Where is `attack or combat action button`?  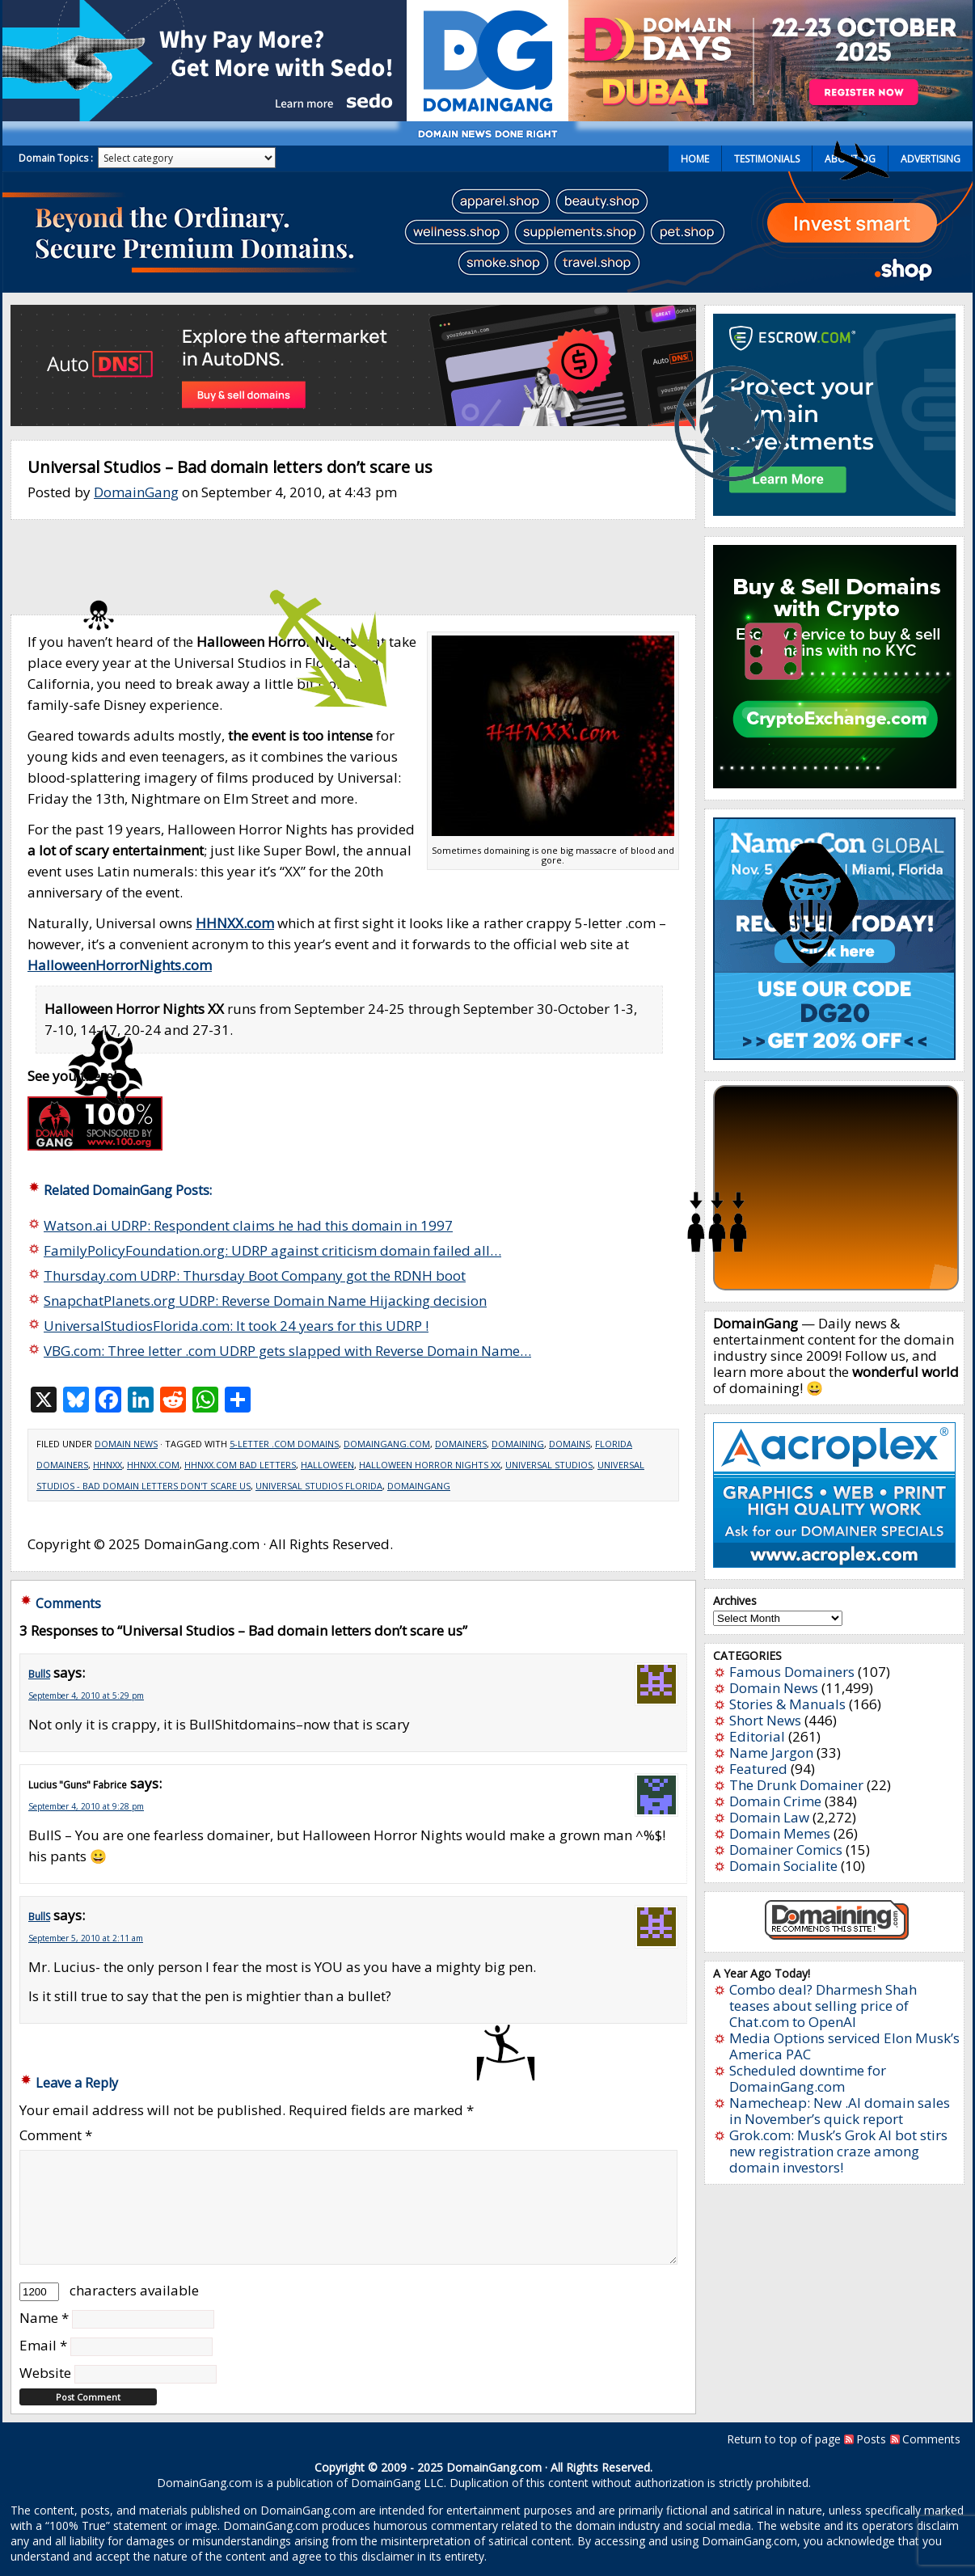 attack or combat action button is located at coordinates (328, 648).